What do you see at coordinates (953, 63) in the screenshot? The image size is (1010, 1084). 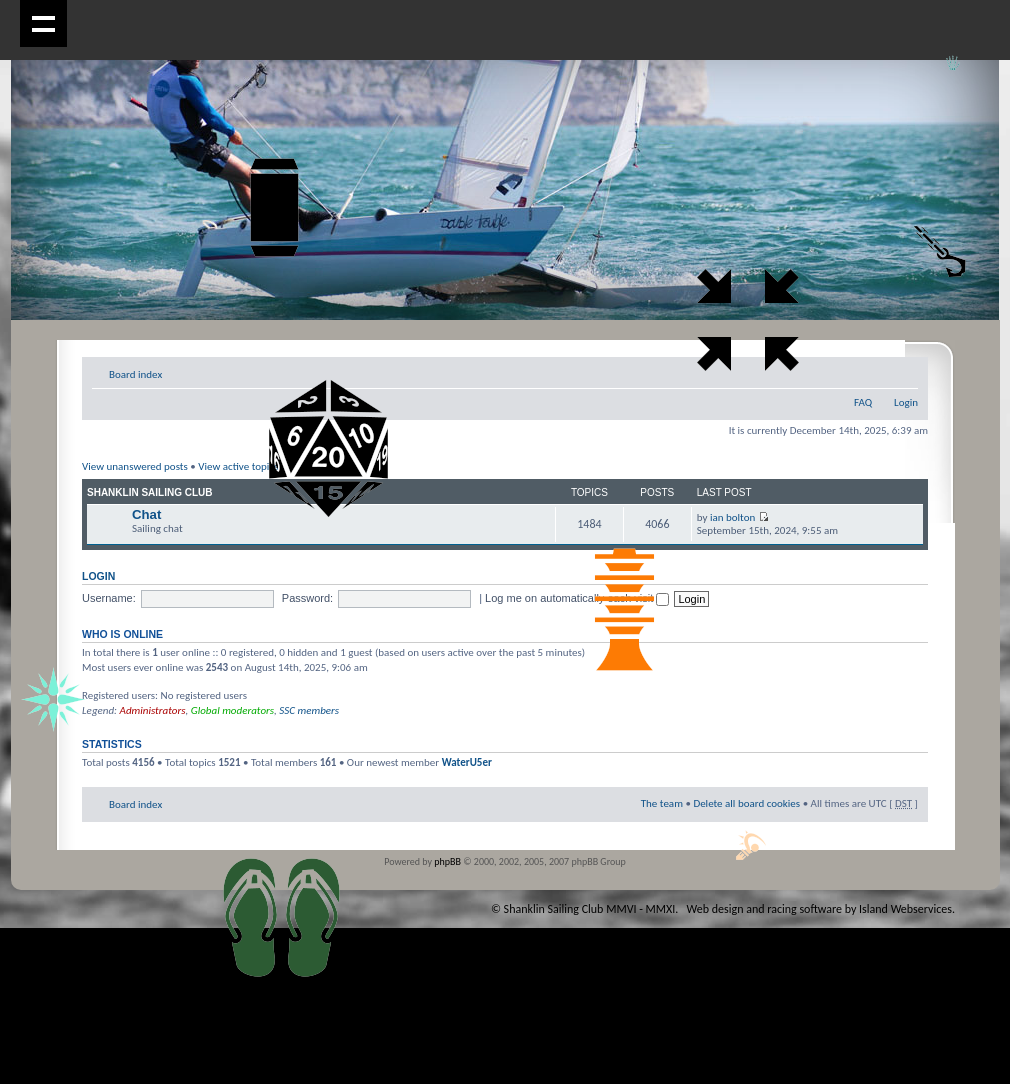 I see `skeleton or undead enemy type indicator` at bounding box center [953, 63].